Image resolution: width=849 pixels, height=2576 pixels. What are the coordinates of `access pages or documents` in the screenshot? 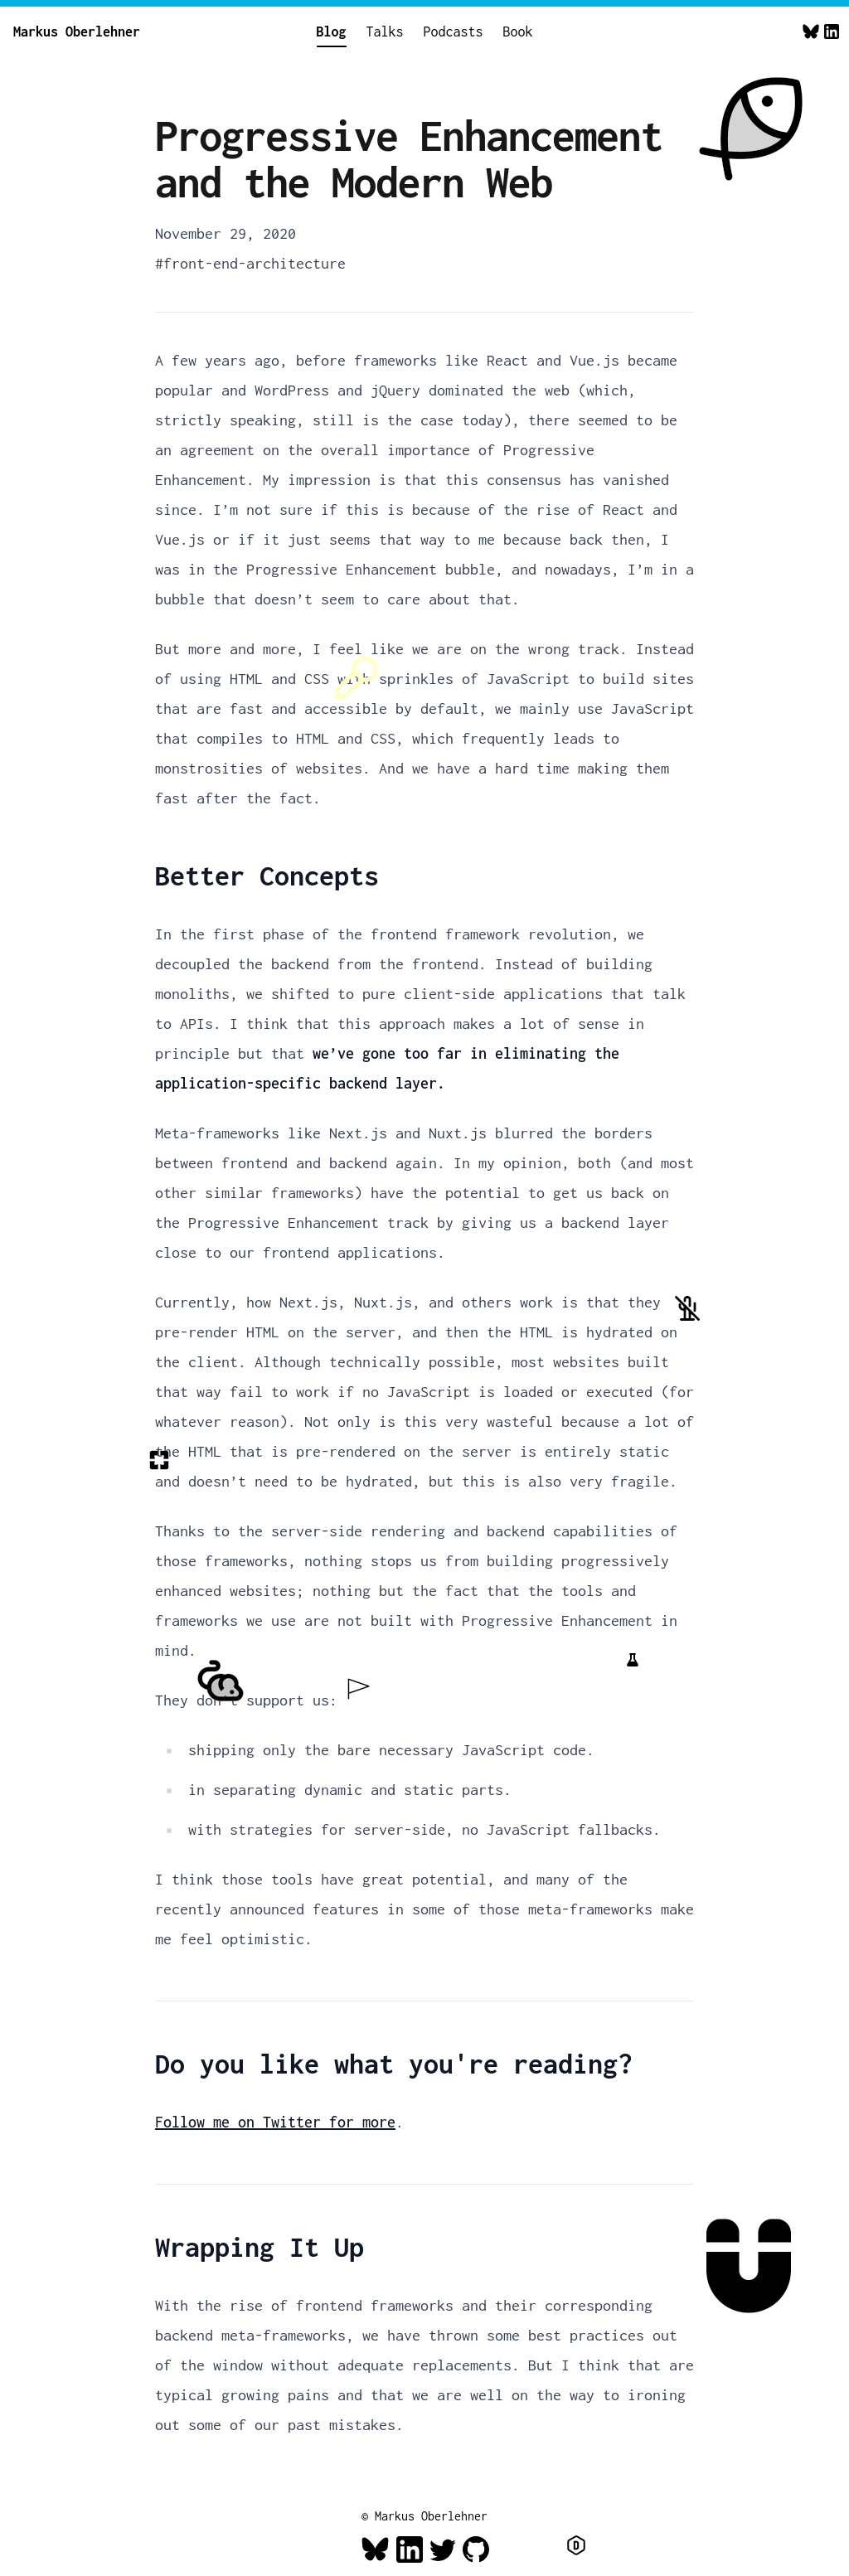 It's located at (159, 1460).